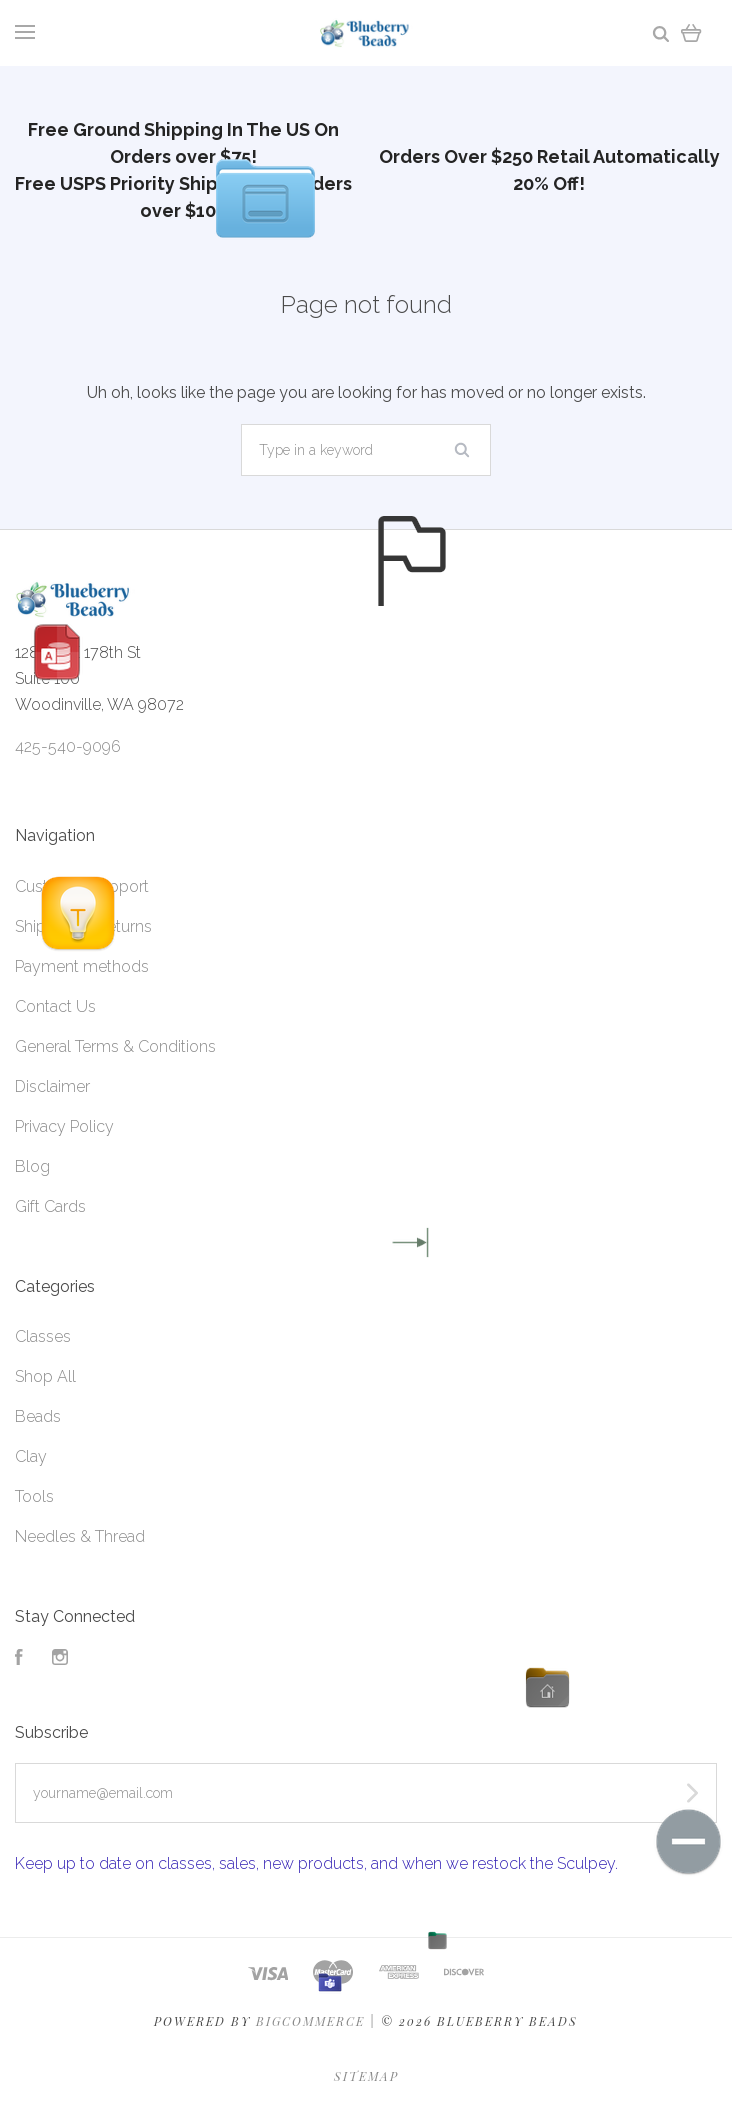  I want to click on jump to the last item in a list, so click(410, 1242).